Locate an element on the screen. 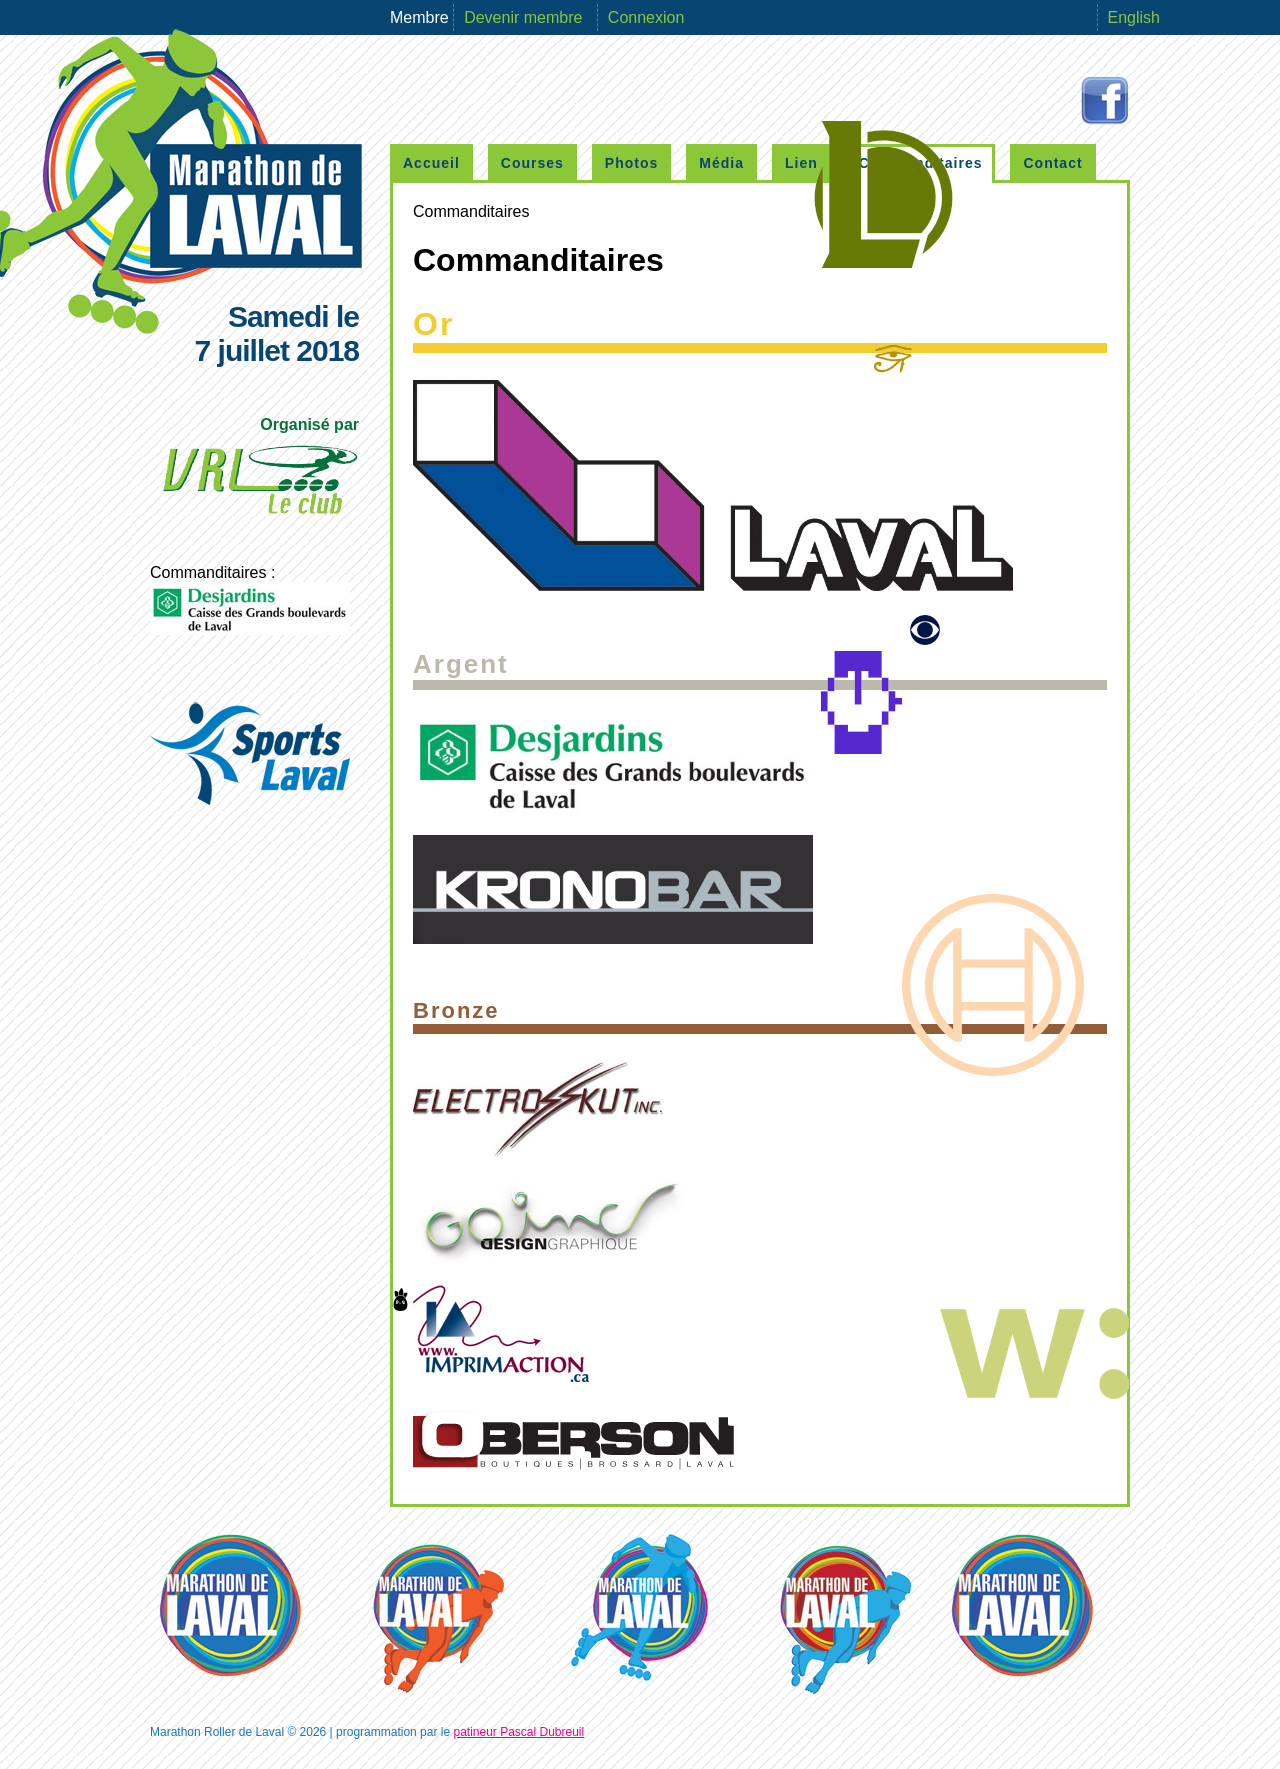 Image resolution: width=1280 pixels, height=1769 pixels. visit wellfound job board is located at coordinates (1034, 1353).